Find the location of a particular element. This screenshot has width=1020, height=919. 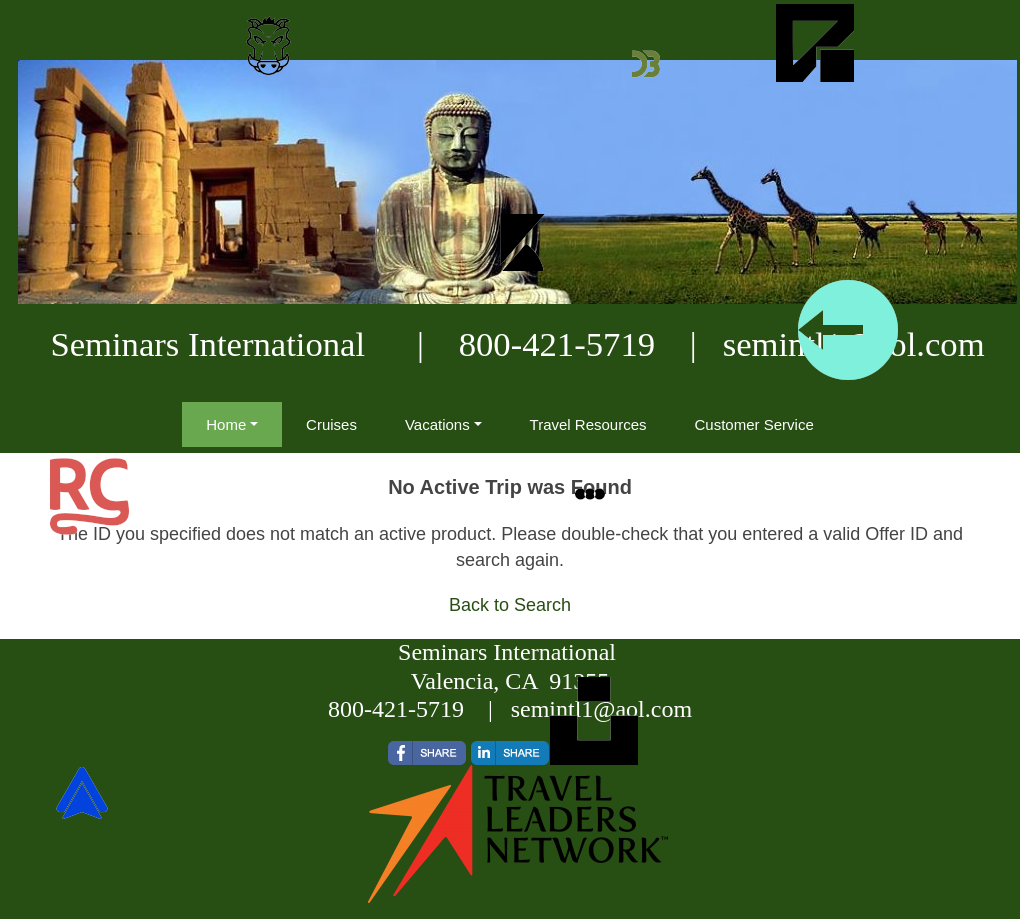

open unsplash to browse stock photos is located at coordinates (594, 721).